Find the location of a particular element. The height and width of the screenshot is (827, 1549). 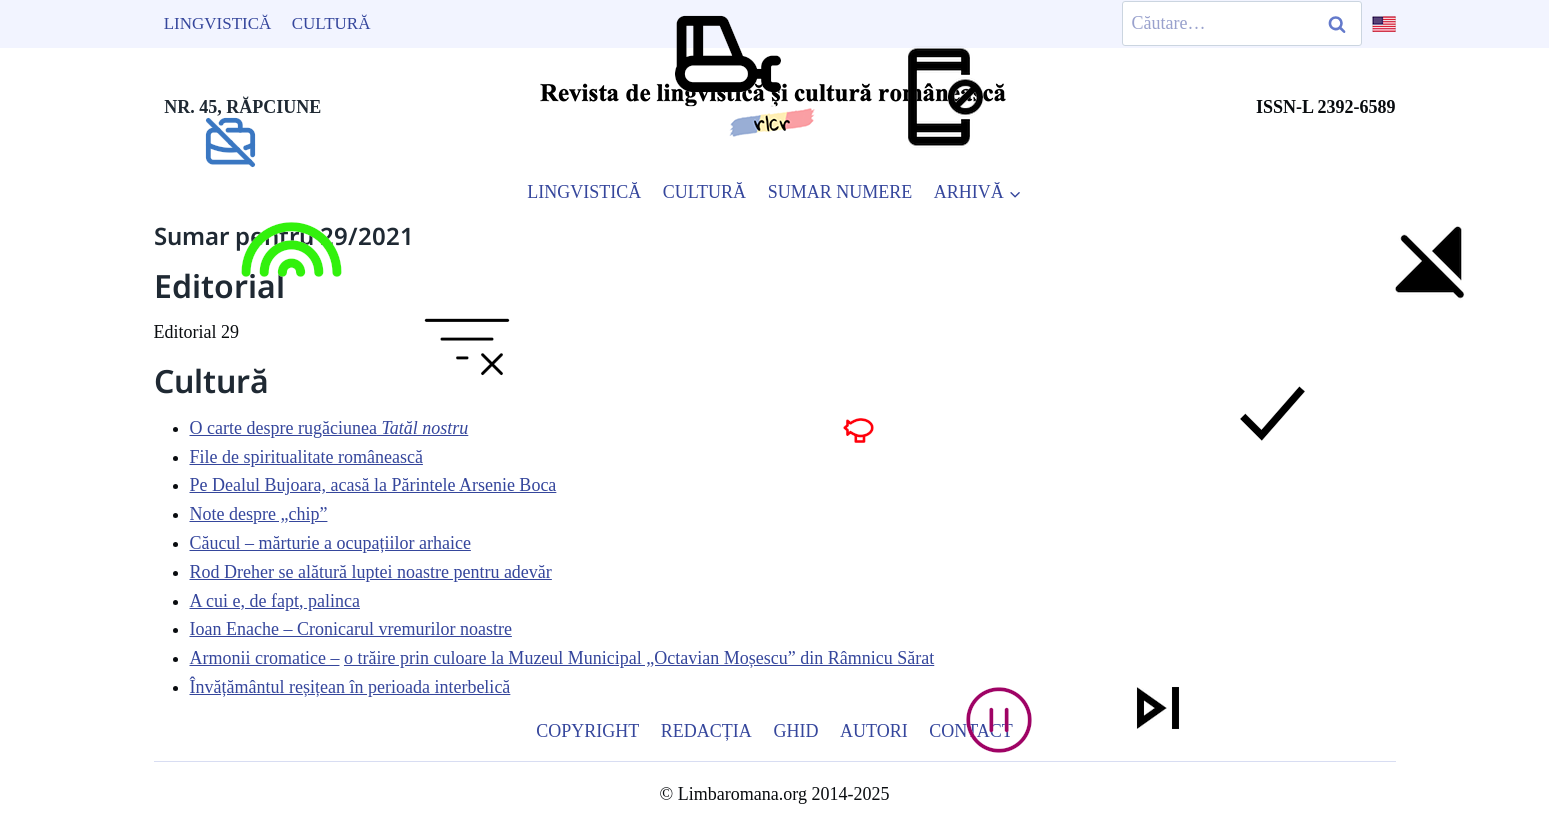

skip to the next track or media item is located at coordinates (1158, 708).